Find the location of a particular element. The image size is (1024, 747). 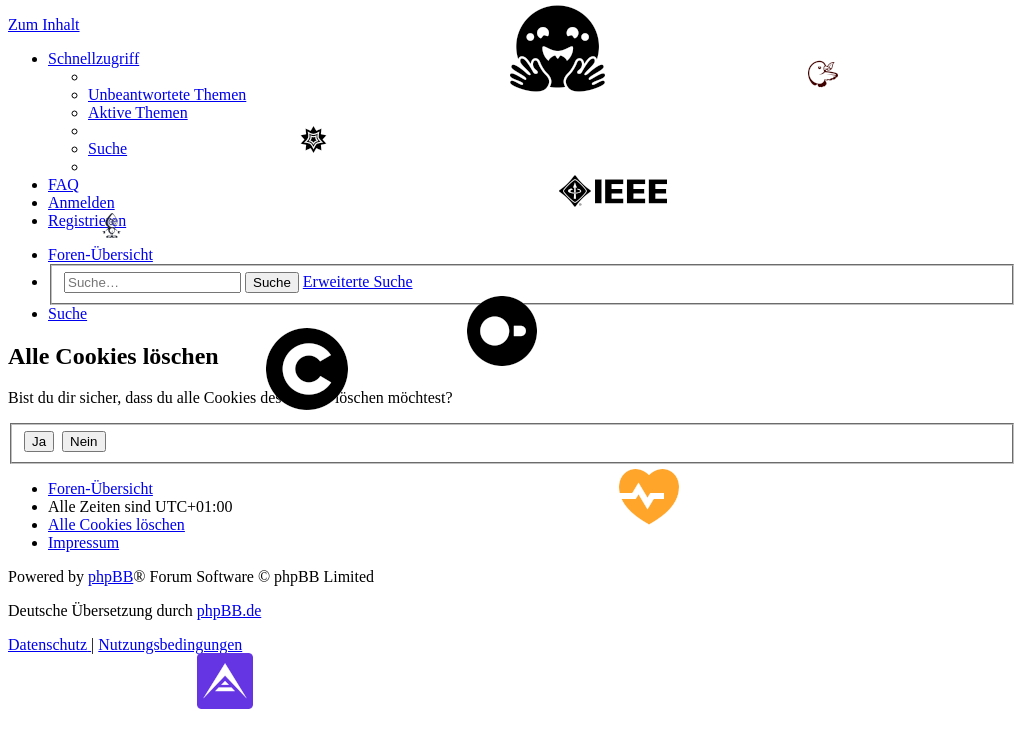

ark ecosystem logo is located at coordinates (225, 681).